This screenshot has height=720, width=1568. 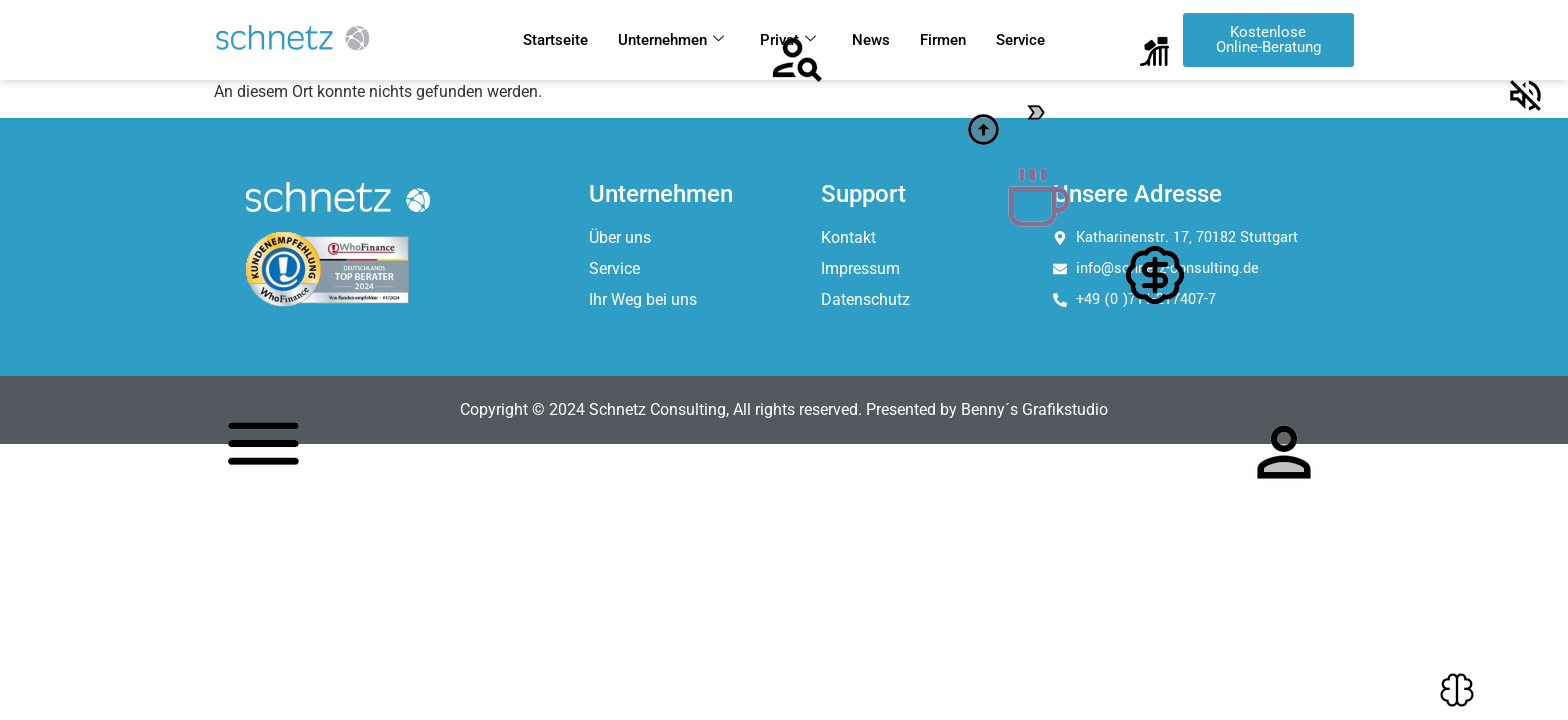 What do you see at coordinates (1284, 452) in the screenshot?
I see `view your profile` at bounding box center [1284, 452].